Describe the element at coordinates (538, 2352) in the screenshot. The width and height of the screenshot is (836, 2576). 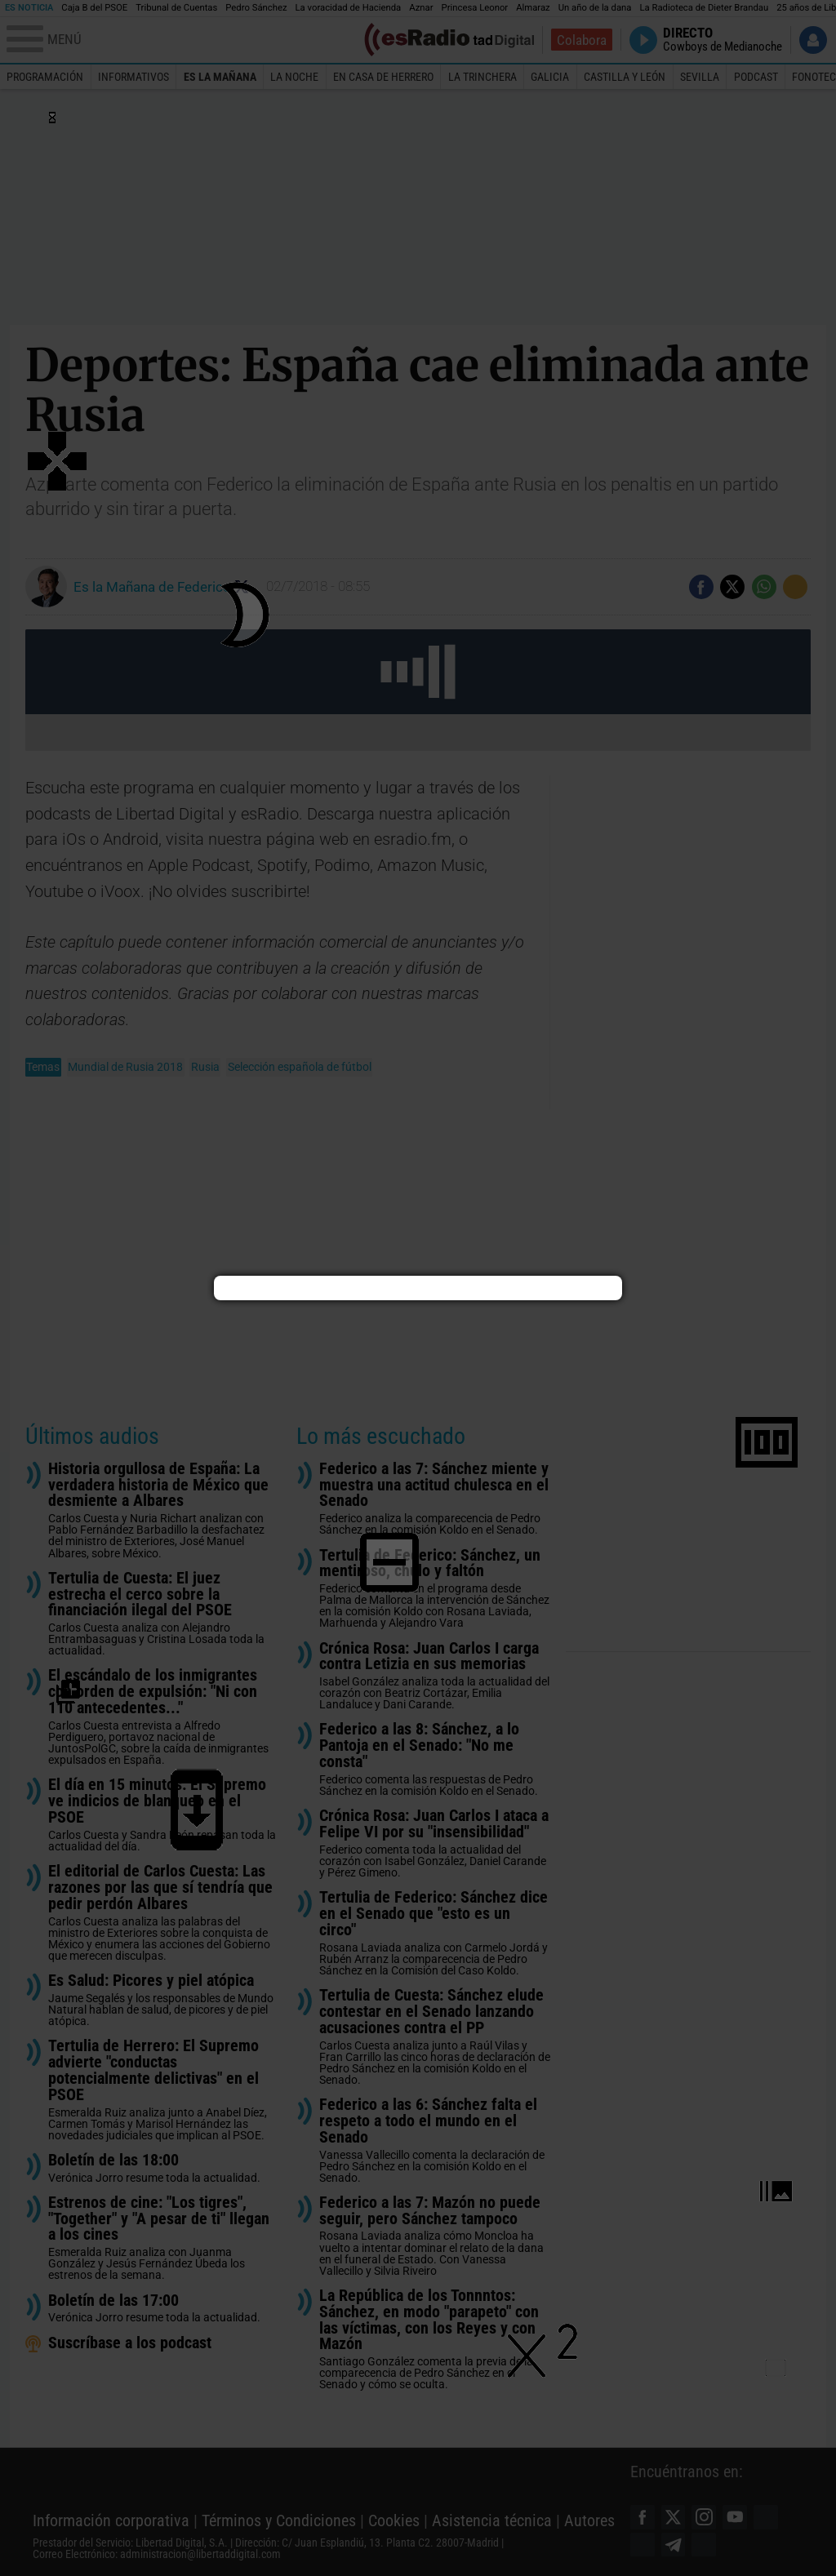
I see `apply superscript formatting to selected text` at that location.